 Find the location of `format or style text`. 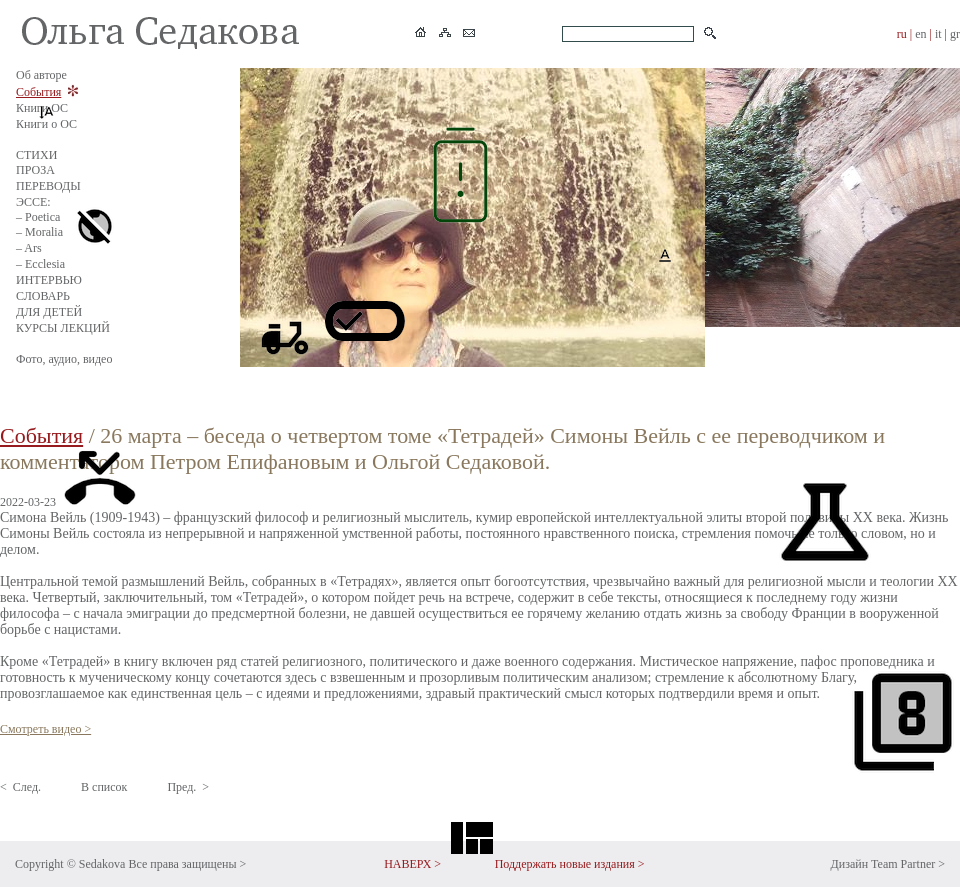

format or style text is located at coordinates (665, 256).